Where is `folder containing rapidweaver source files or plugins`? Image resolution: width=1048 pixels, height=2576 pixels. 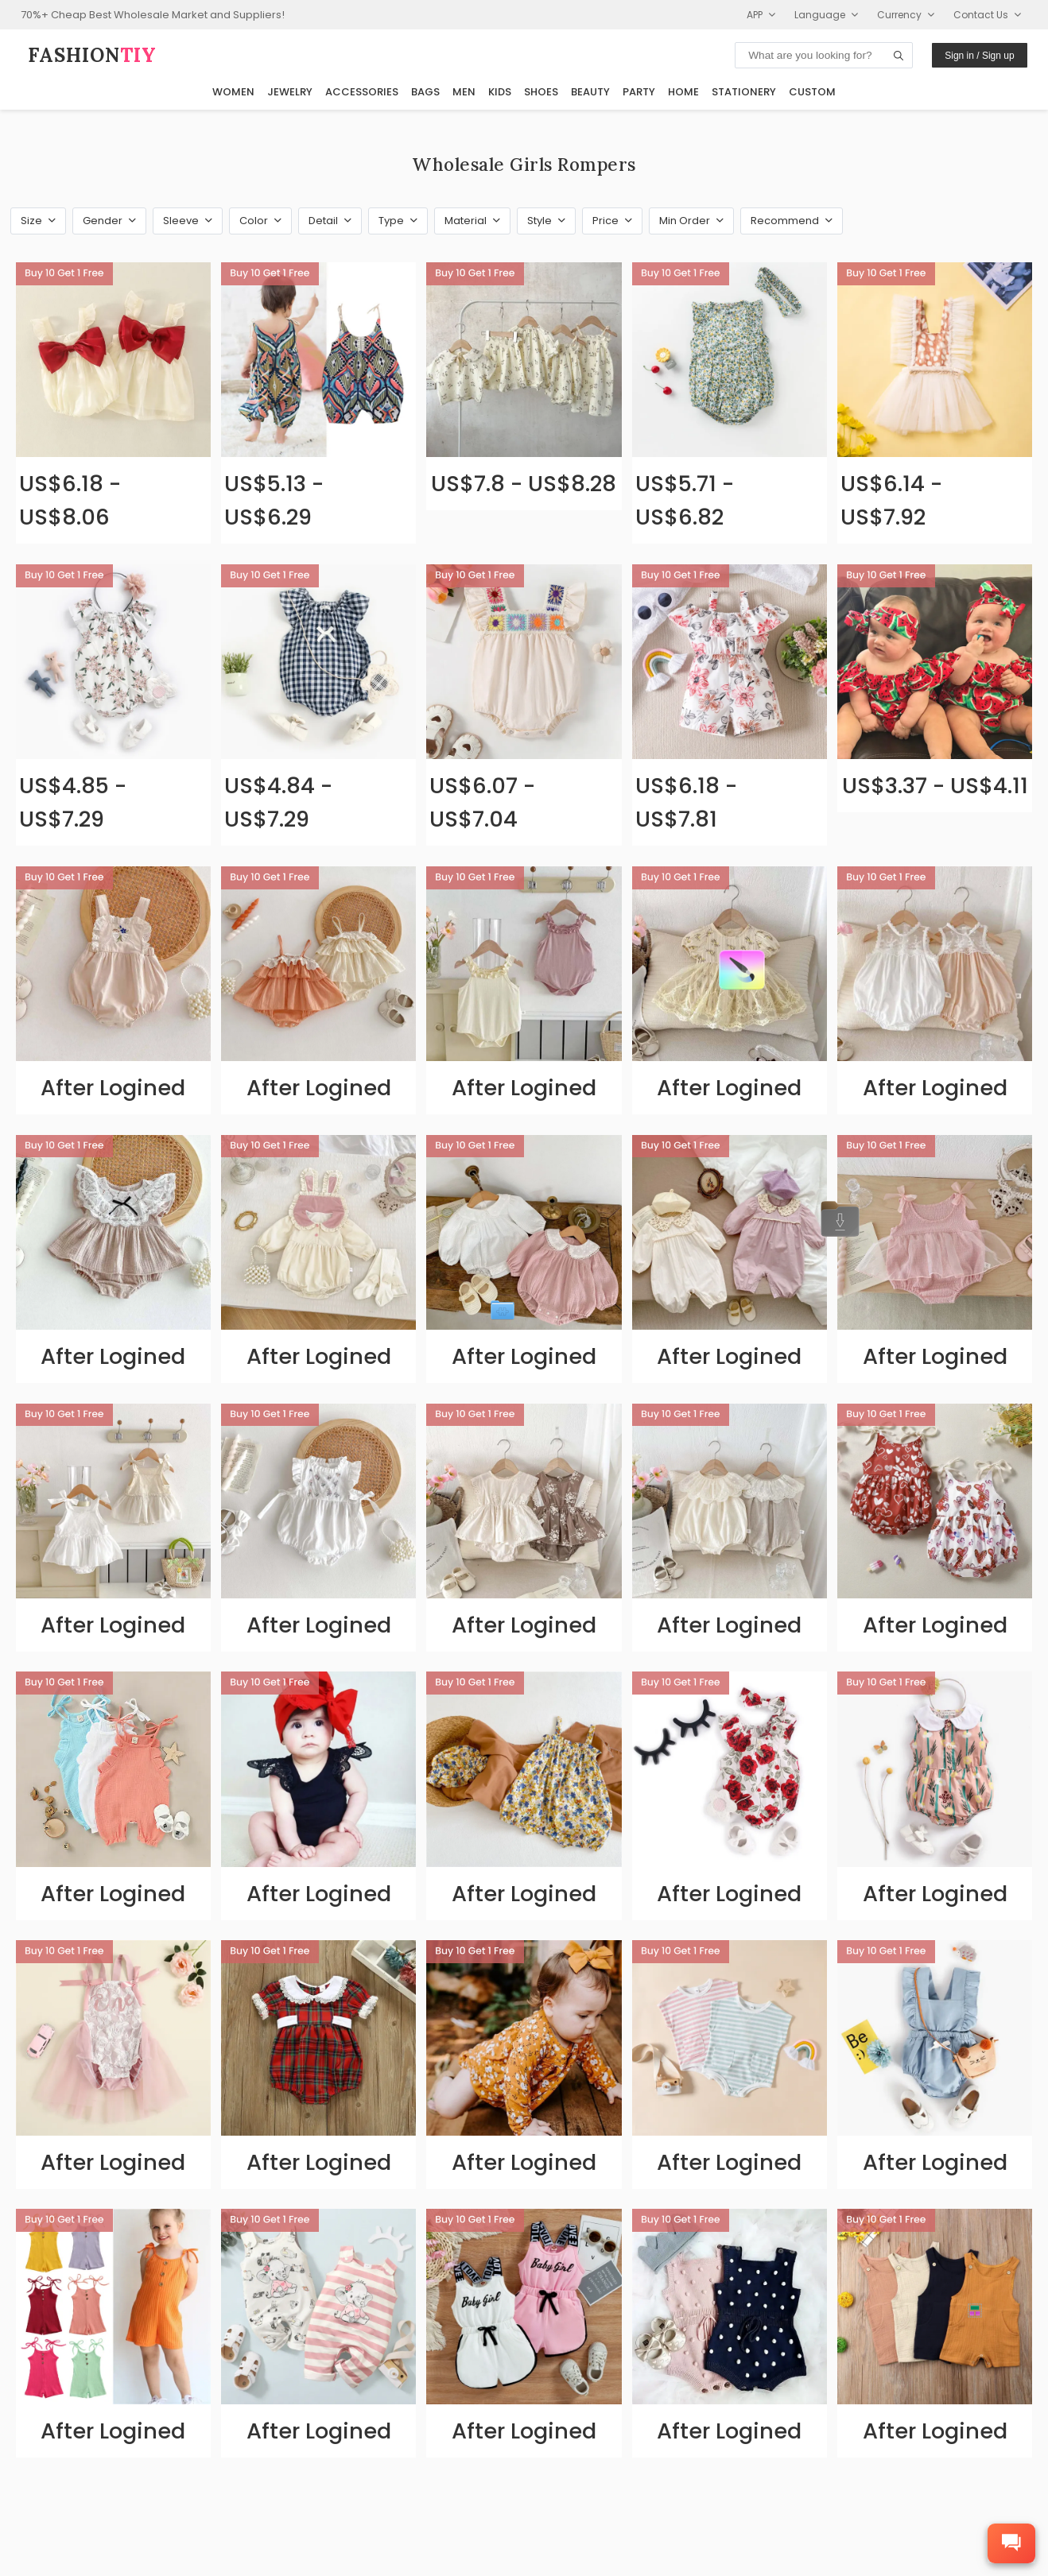
folder containing rapidweaver source files or plugins is located at coordinates (503, 1310).